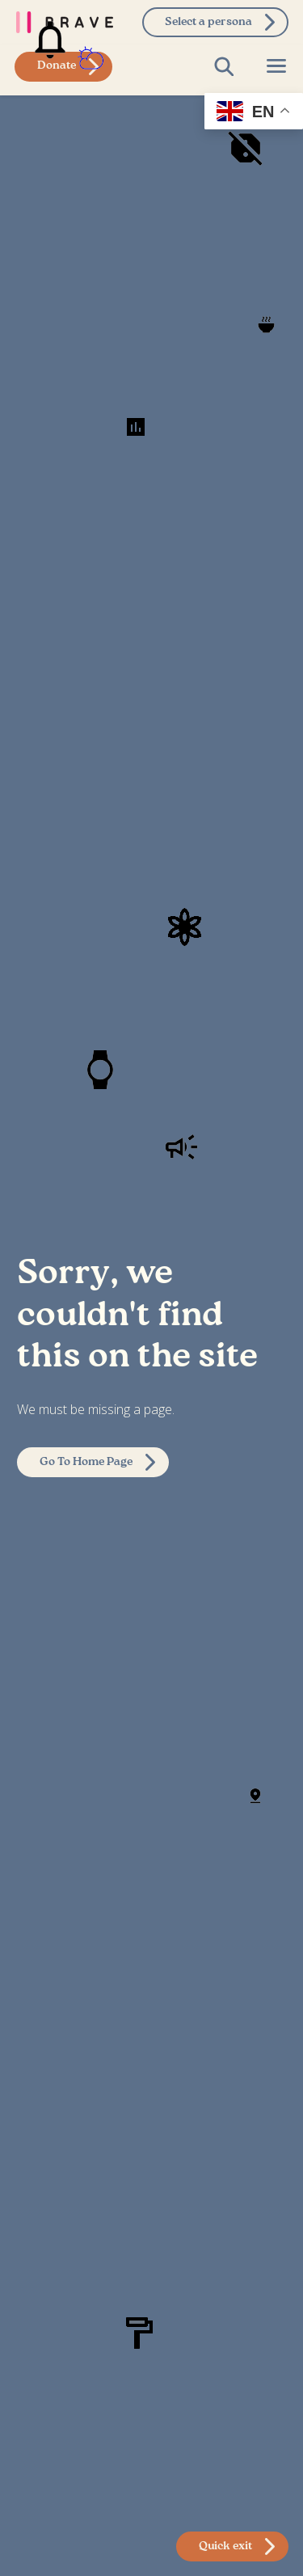  Describe the element at coordinates (181, 1147) in the screenshot. I see `start a new campaign or announcement` at that location.